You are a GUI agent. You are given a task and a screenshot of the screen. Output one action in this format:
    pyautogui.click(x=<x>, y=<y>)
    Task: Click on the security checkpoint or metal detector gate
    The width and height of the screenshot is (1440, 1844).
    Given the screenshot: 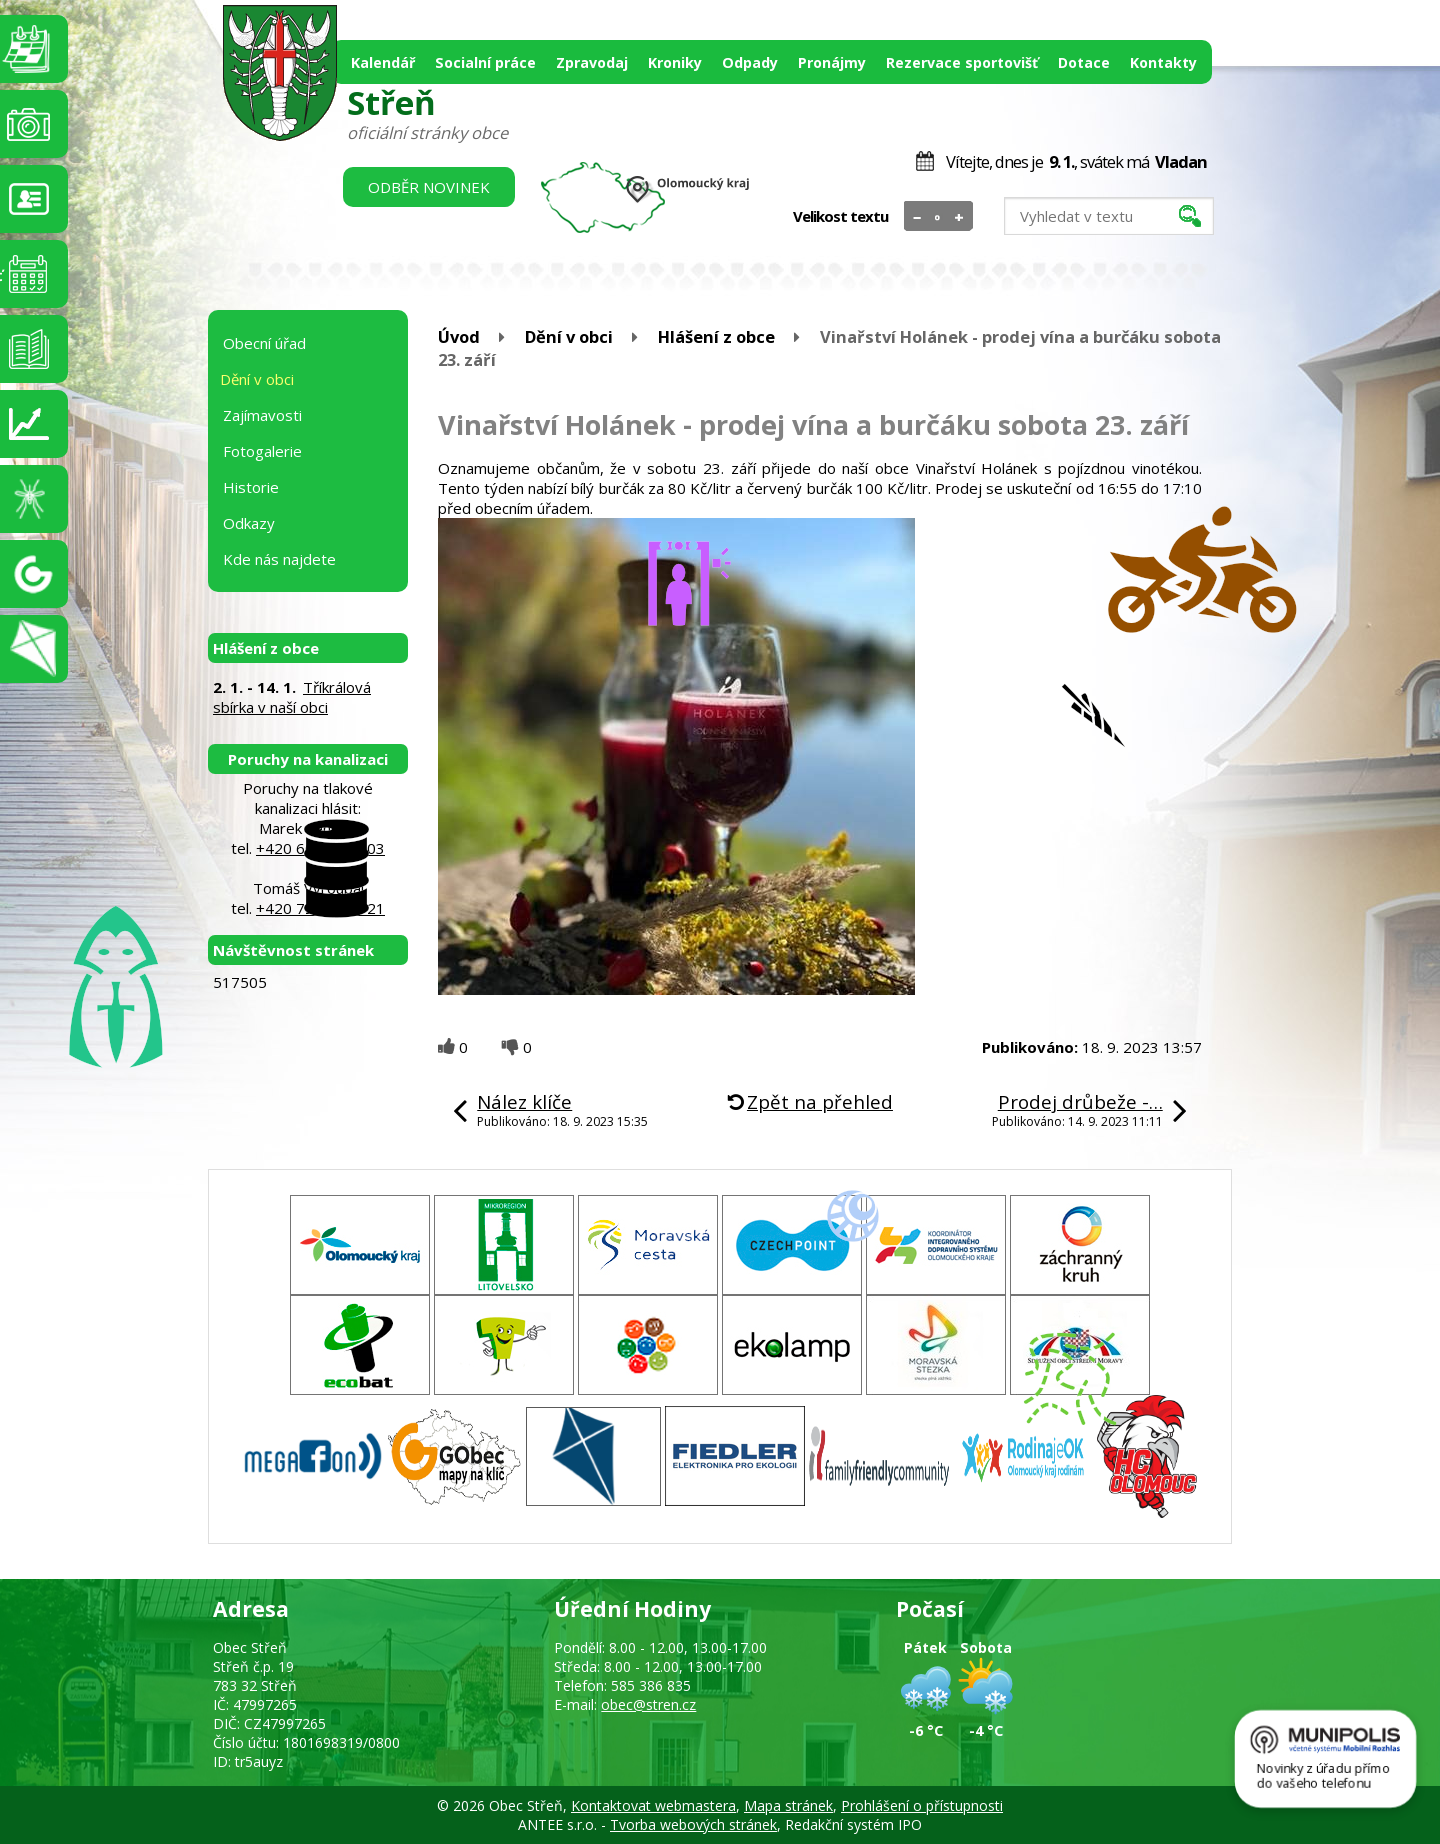 What is the action you would take?
    pyautogui.click(x=687, y=583)
    